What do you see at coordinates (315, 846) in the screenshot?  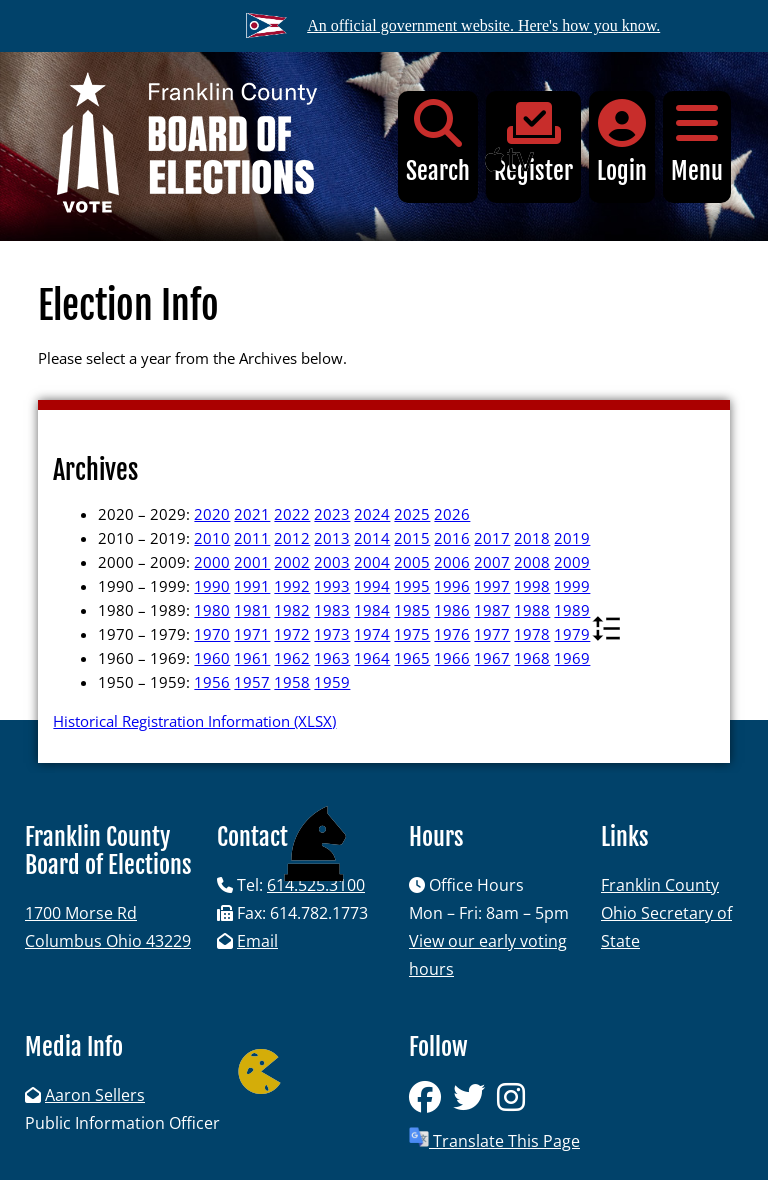 I see `play chess game` at bounding box center [315, 846].